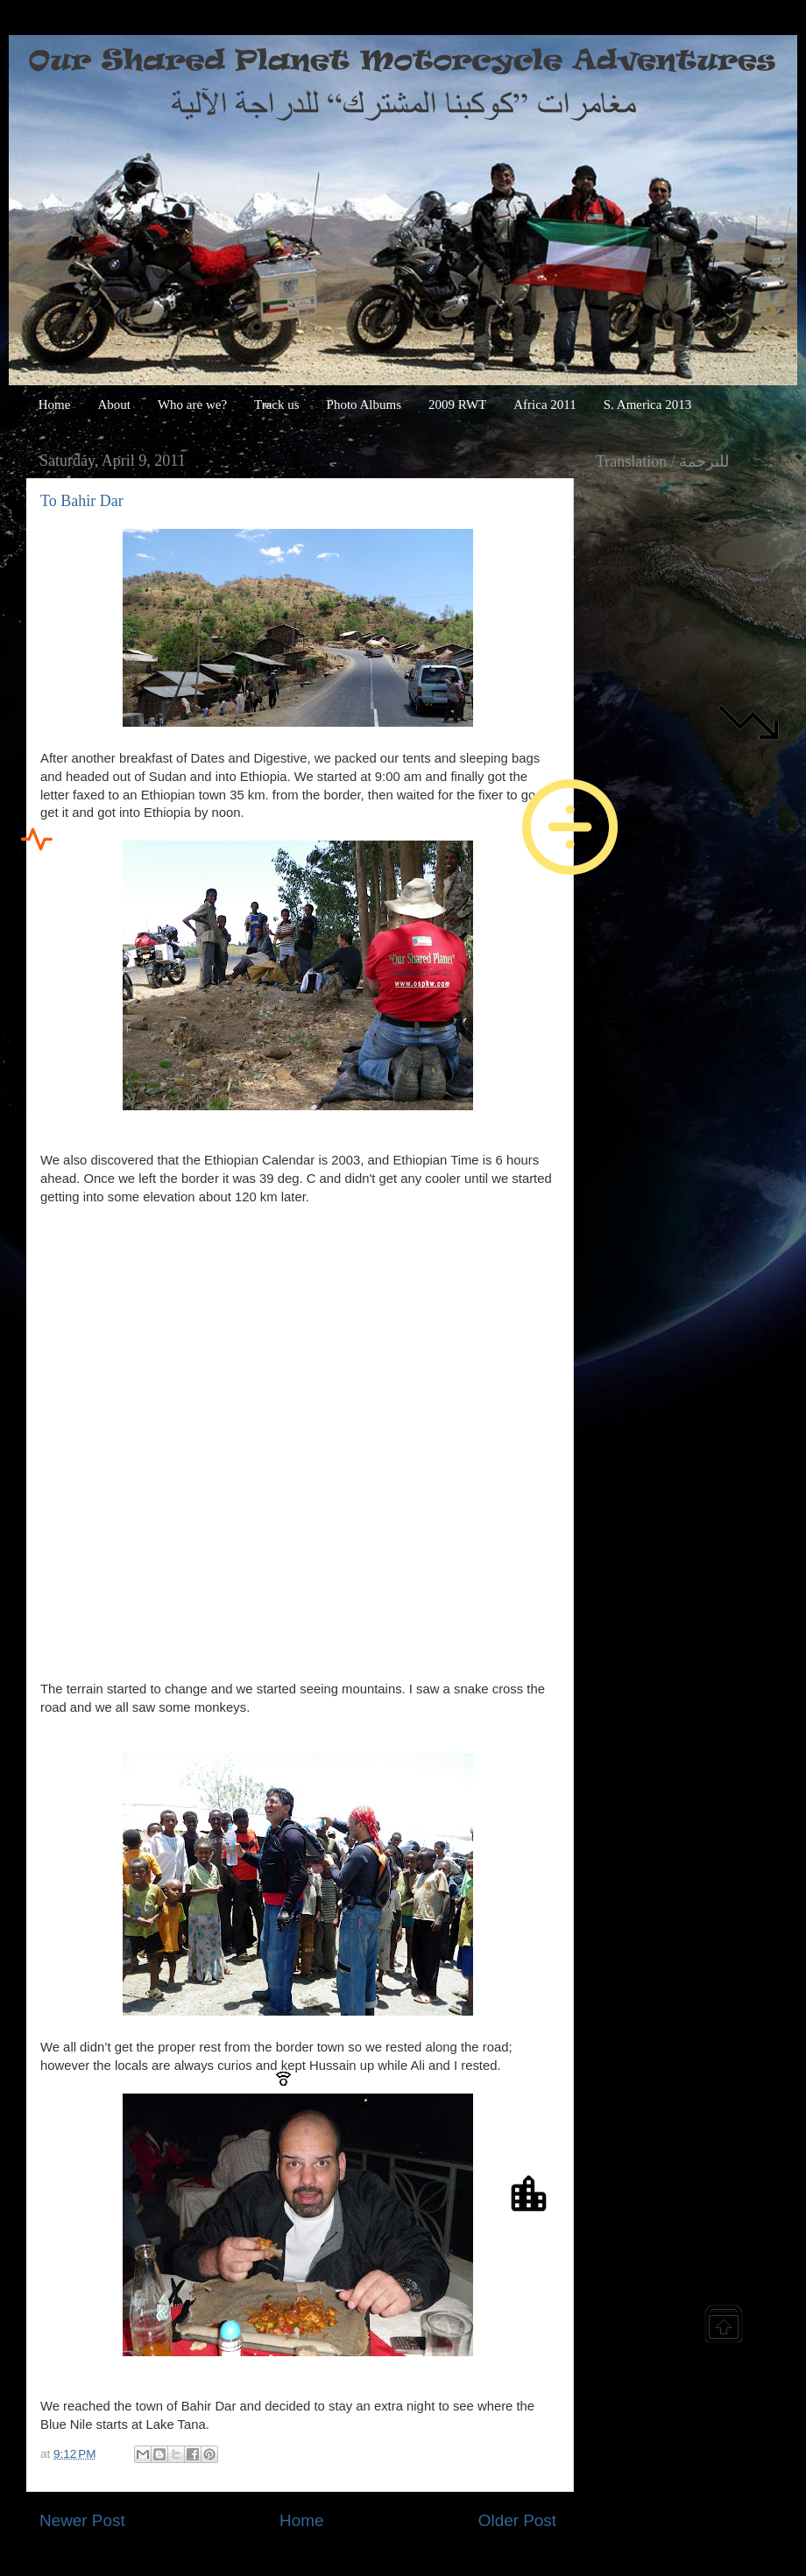 Image resolution: width=806 pixels, height=2576 pixels. What do you see at coordinates (748, 722) in the screenshot?
I see `indicates a declining trend or decrease in value` at bounding box center [748, 722].